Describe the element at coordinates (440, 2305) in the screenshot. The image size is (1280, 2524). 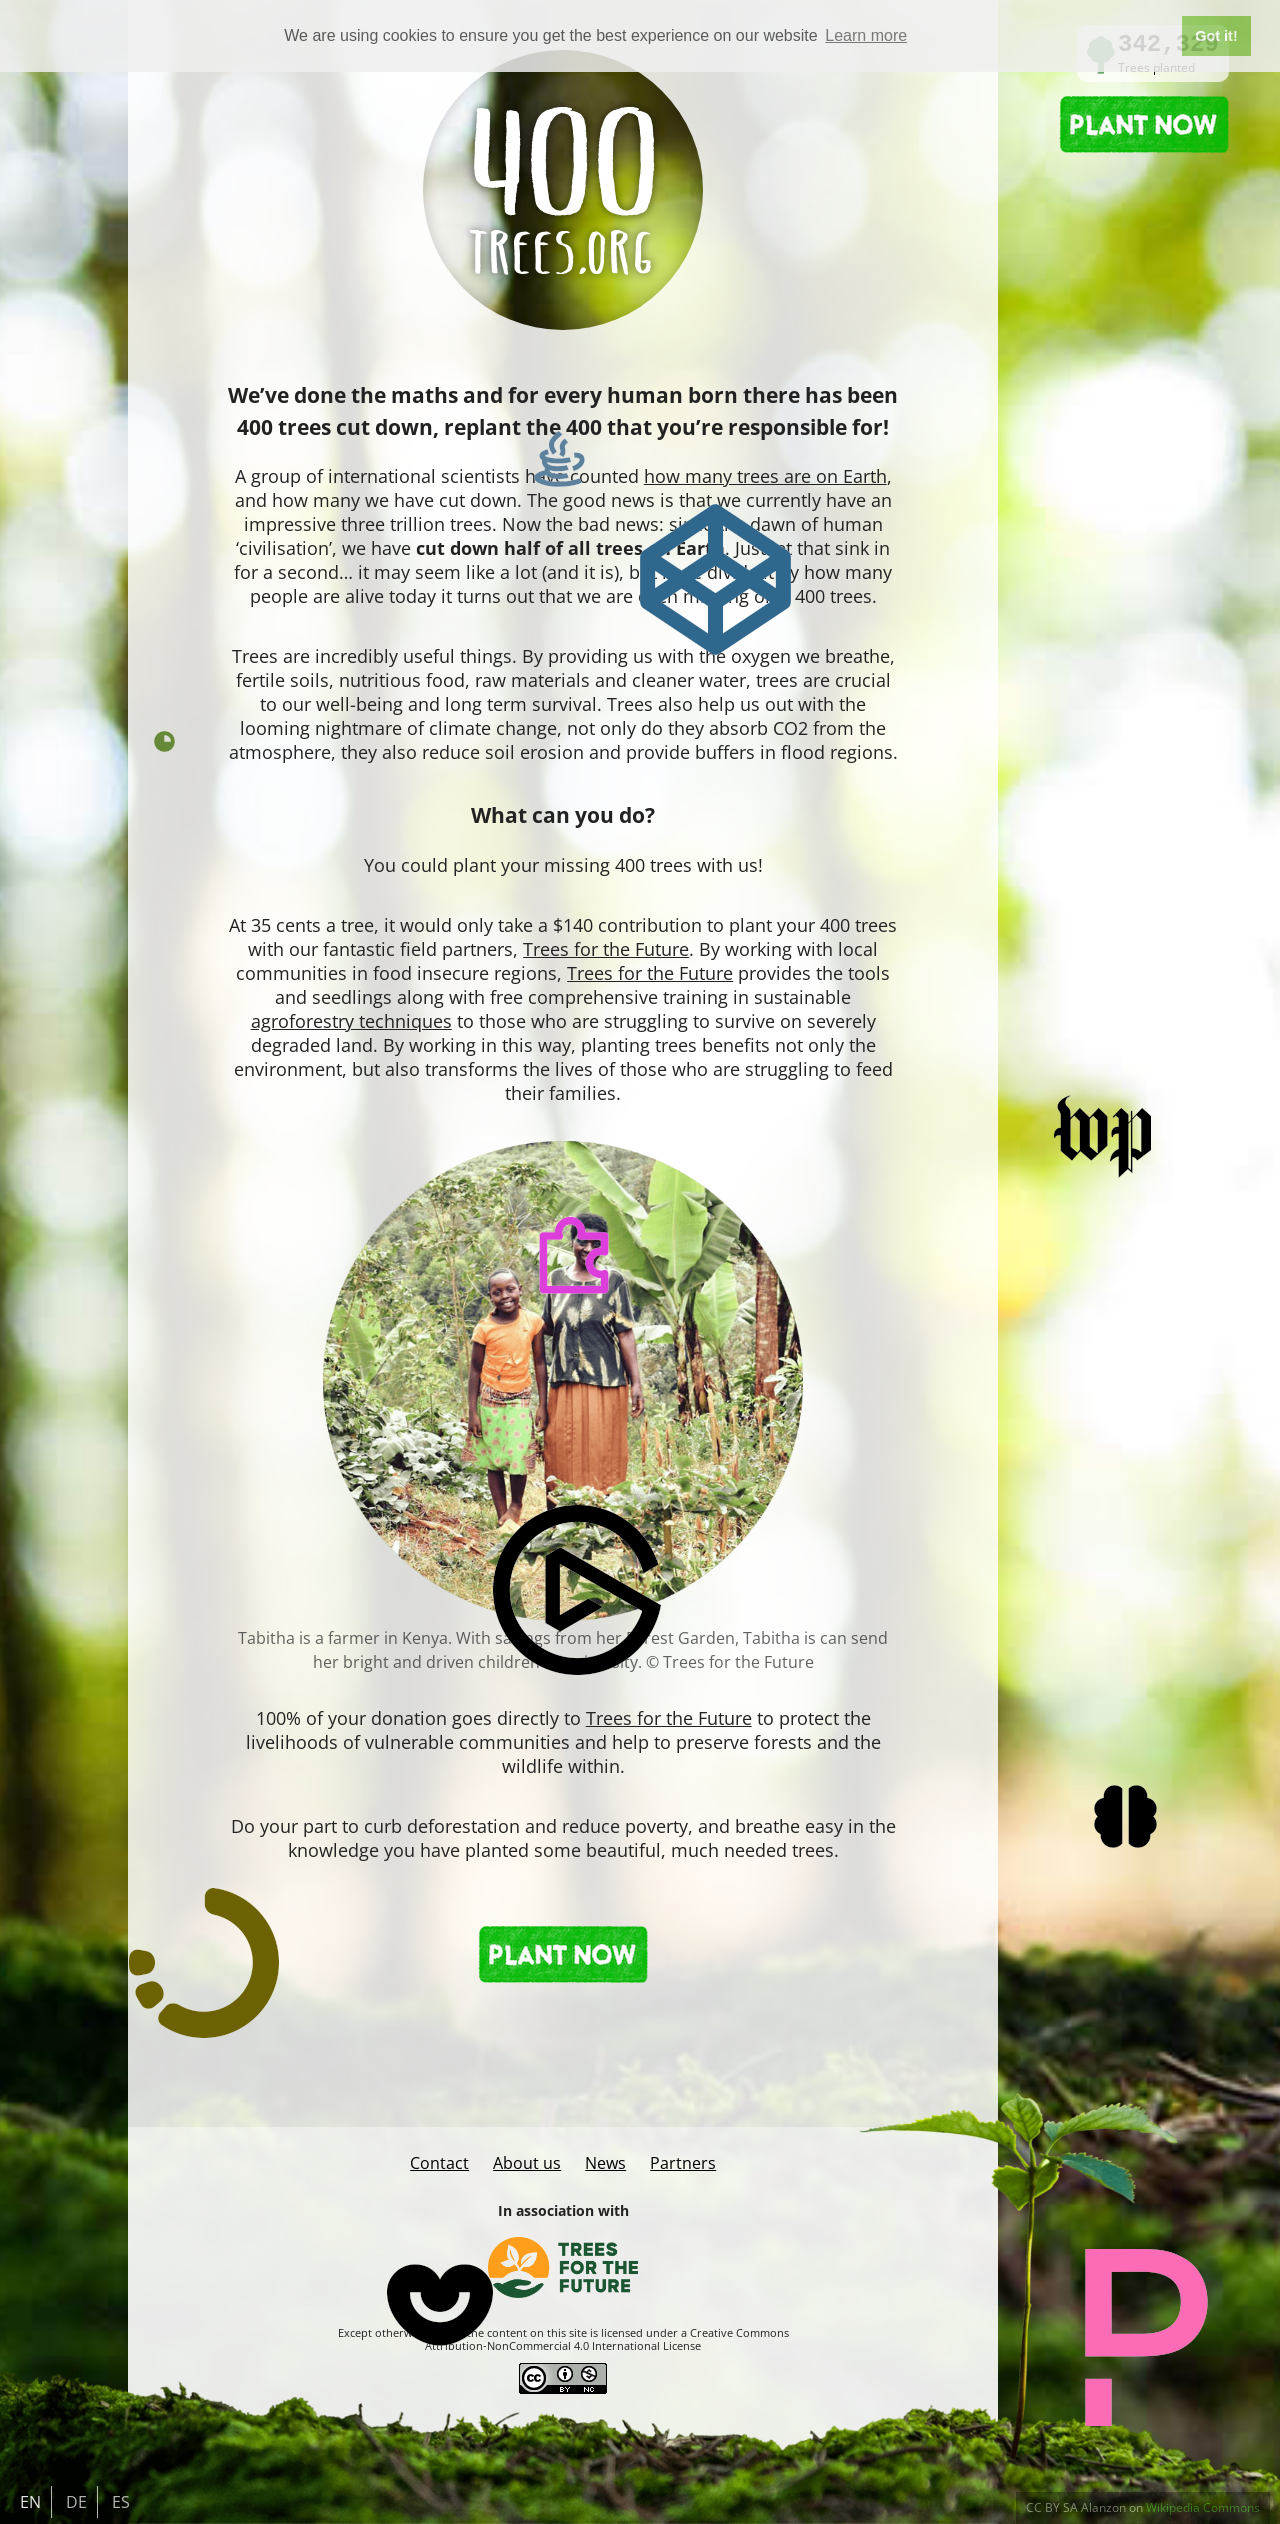
I see `open the Badoo dating app` at that location.